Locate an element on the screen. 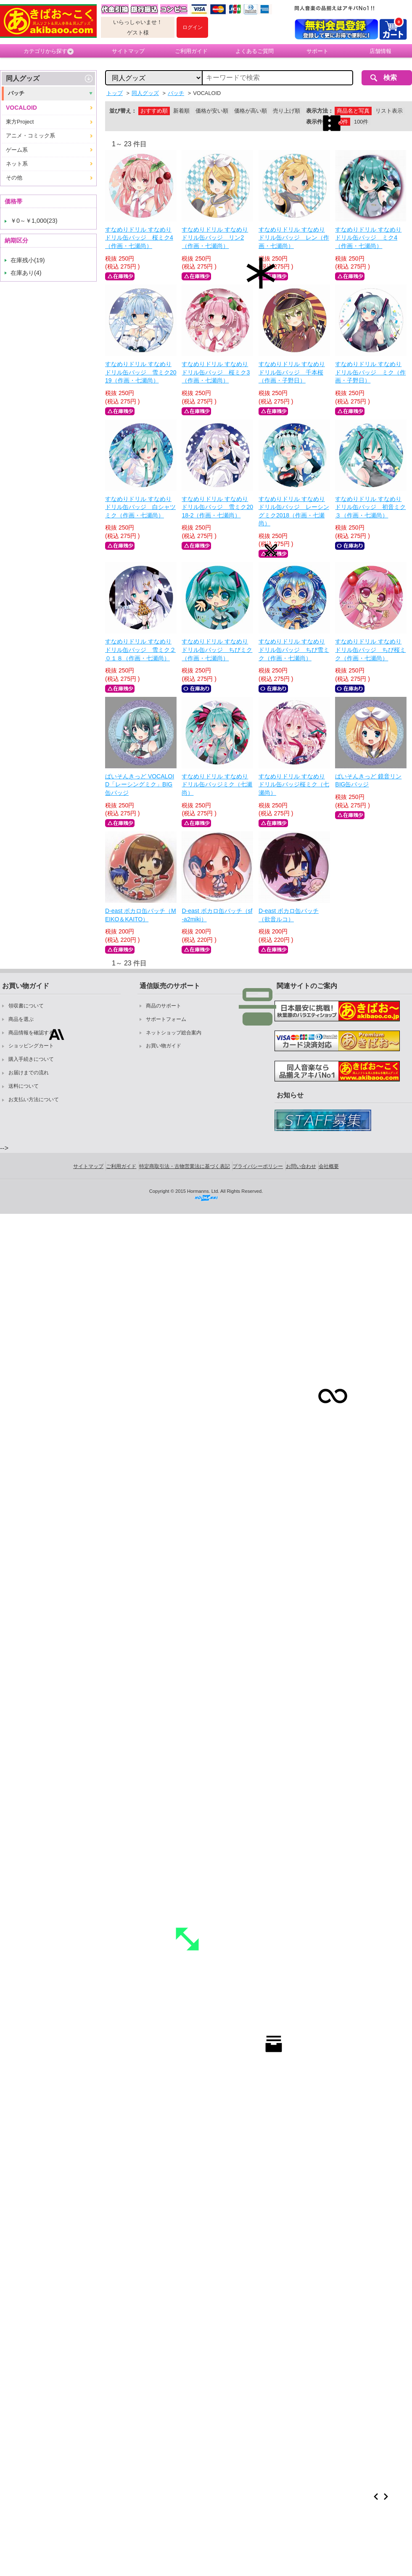 The image size is (412, 2576). indicates a required field in a form is located at coordinates (261, 273).